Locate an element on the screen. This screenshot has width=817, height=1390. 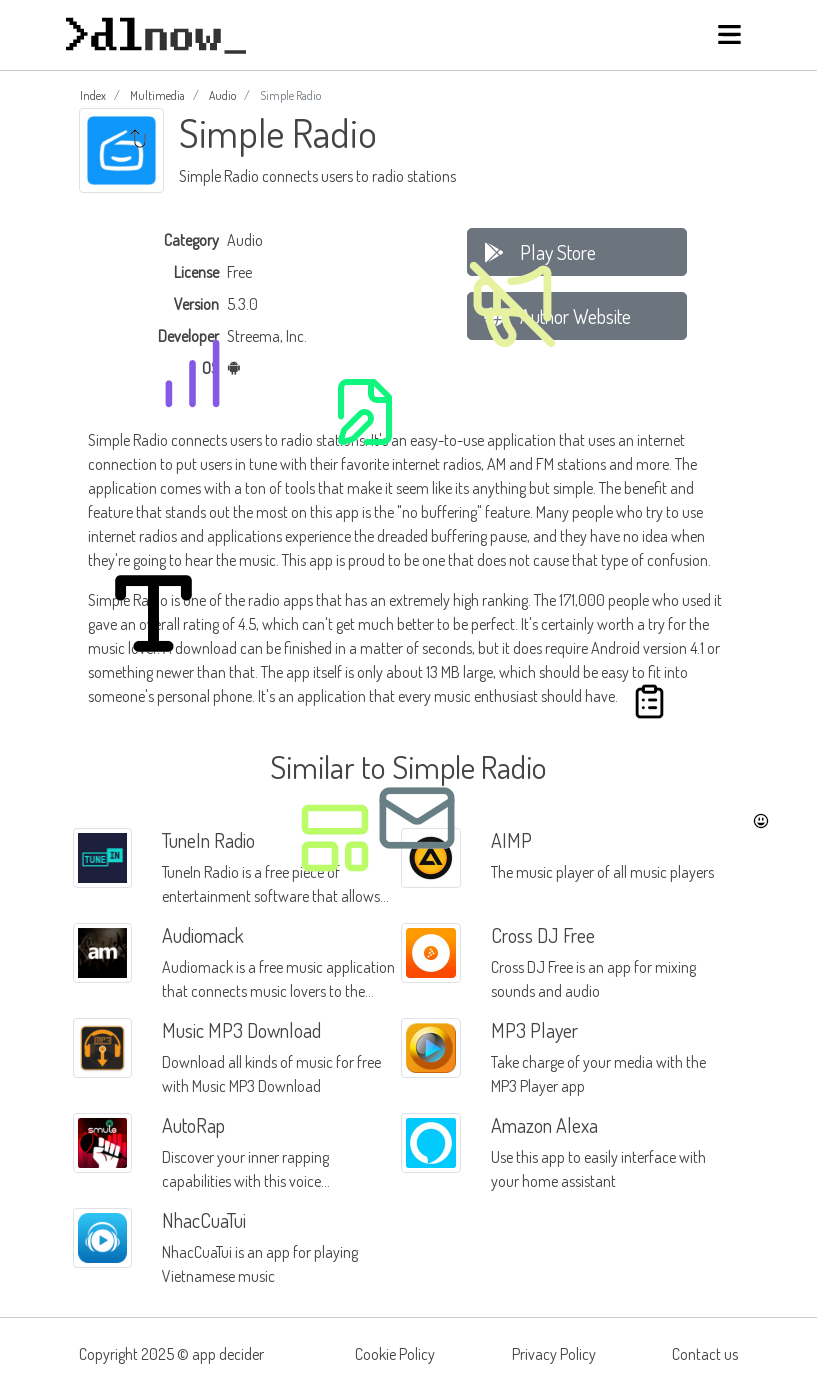
add an emoji or reaction to a message is located at coordinates (761, 821).